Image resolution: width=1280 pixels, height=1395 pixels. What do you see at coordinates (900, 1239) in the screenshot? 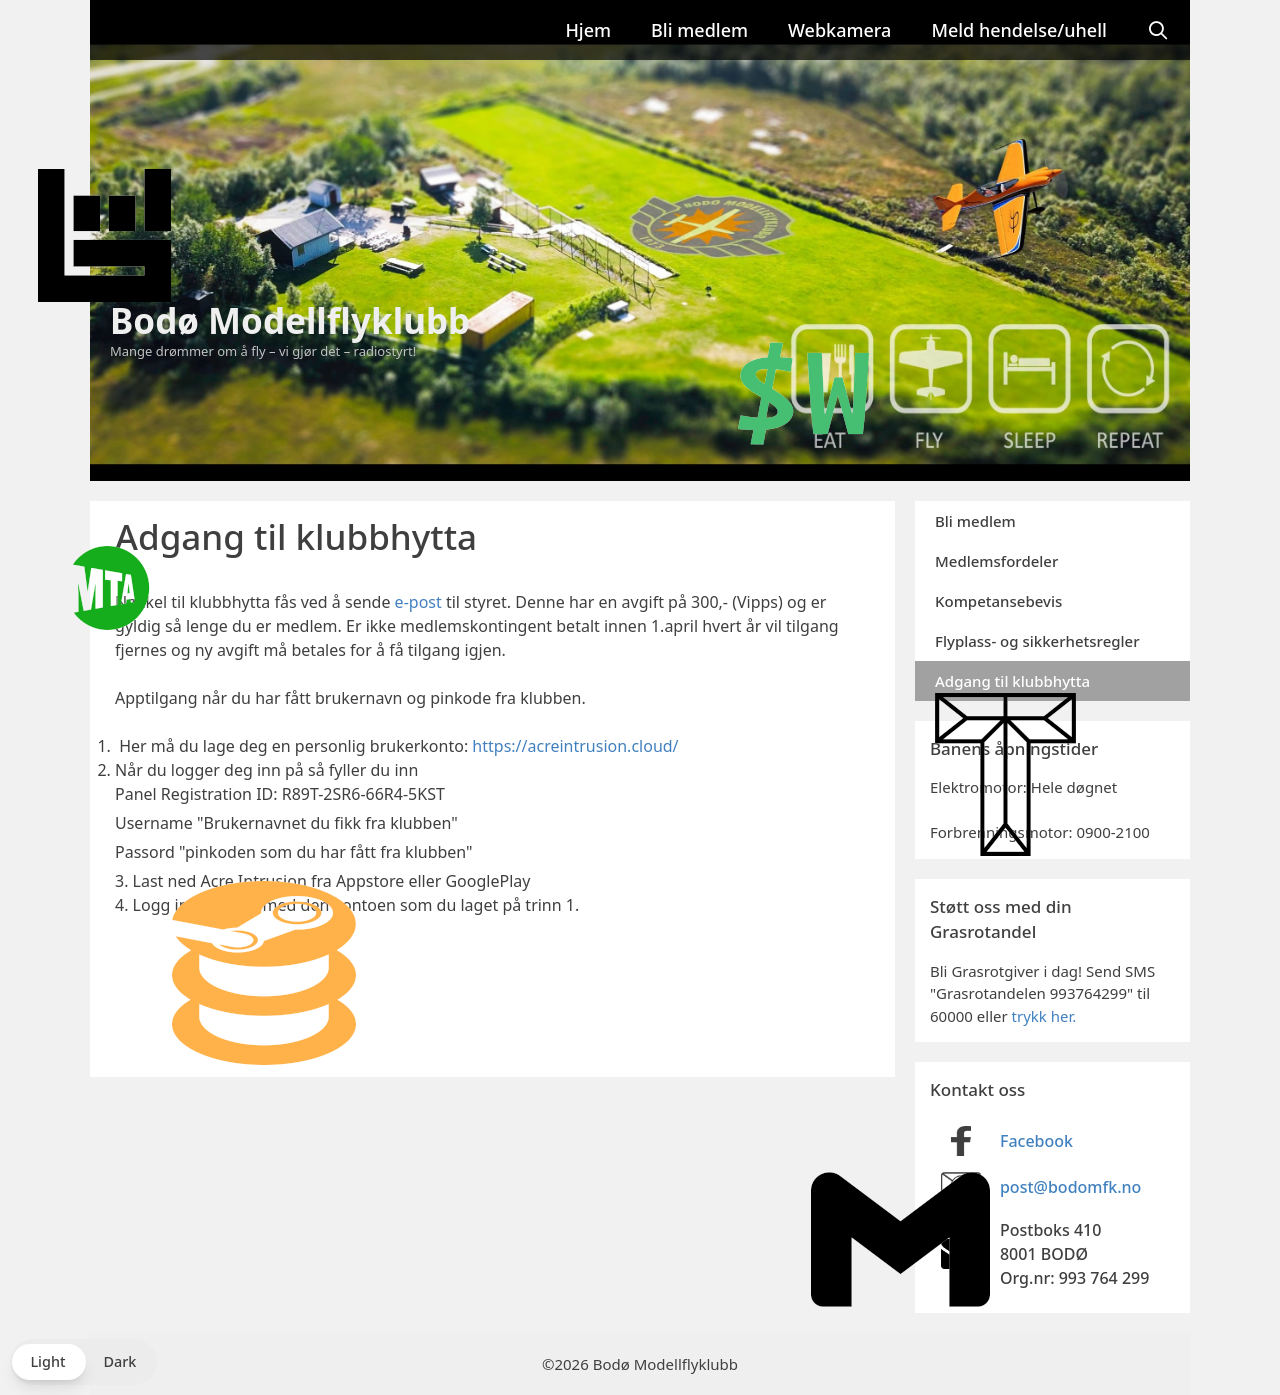
I see `open Gmail app` at bounding box center [900, 1239].